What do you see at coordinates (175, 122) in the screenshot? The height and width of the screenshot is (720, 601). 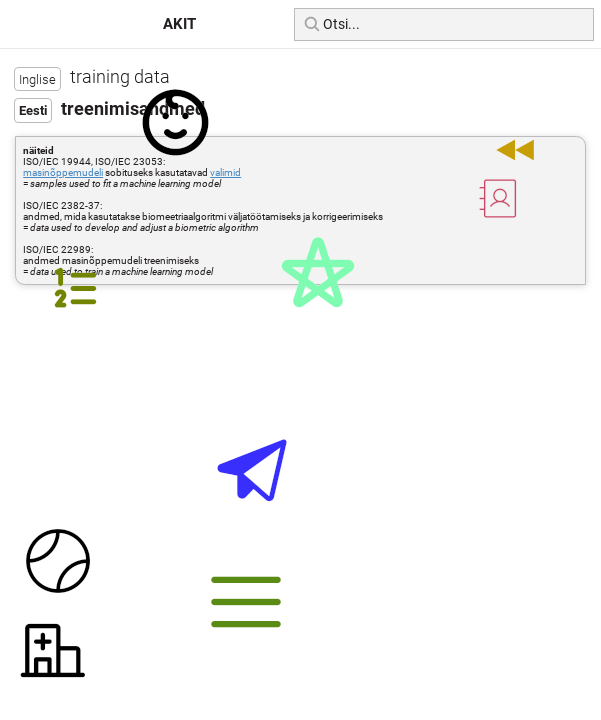 I see `indicates child-friendly or kids mode` at bounding box center [175, 122].